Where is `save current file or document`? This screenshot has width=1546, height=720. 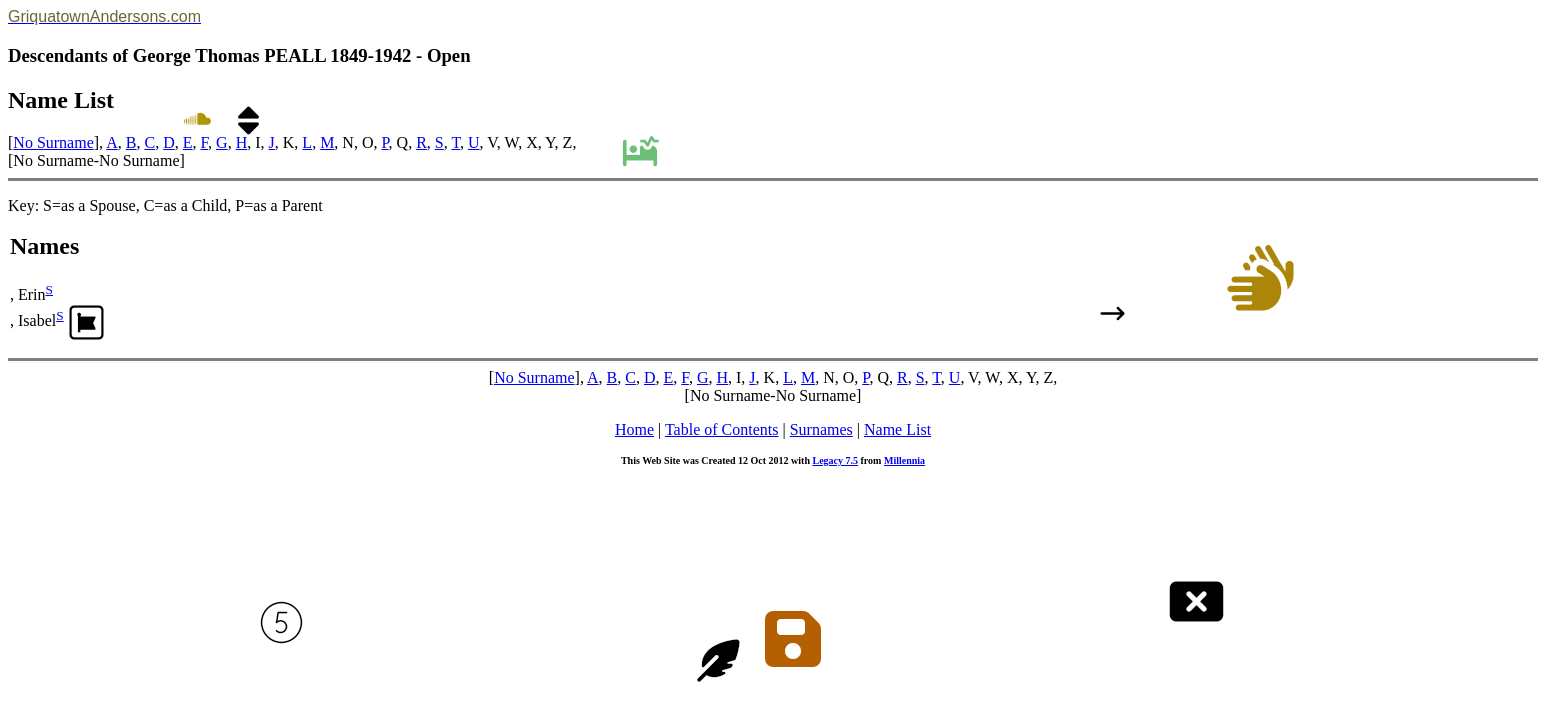
save current file or document is located at coordinates (793, 639).